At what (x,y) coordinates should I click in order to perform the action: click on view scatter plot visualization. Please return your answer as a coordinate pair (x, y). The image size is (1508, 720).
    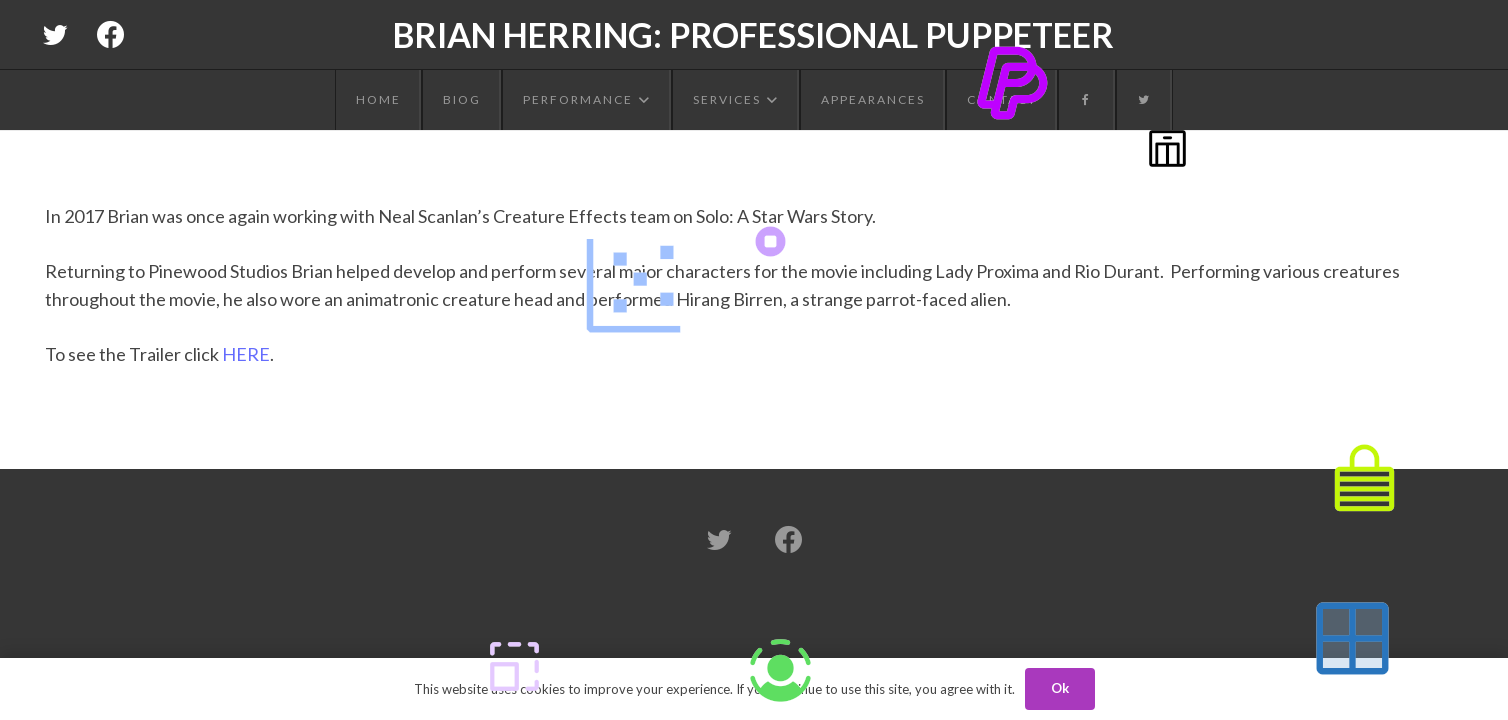
    Looking at the image, I should click on (633, 292).